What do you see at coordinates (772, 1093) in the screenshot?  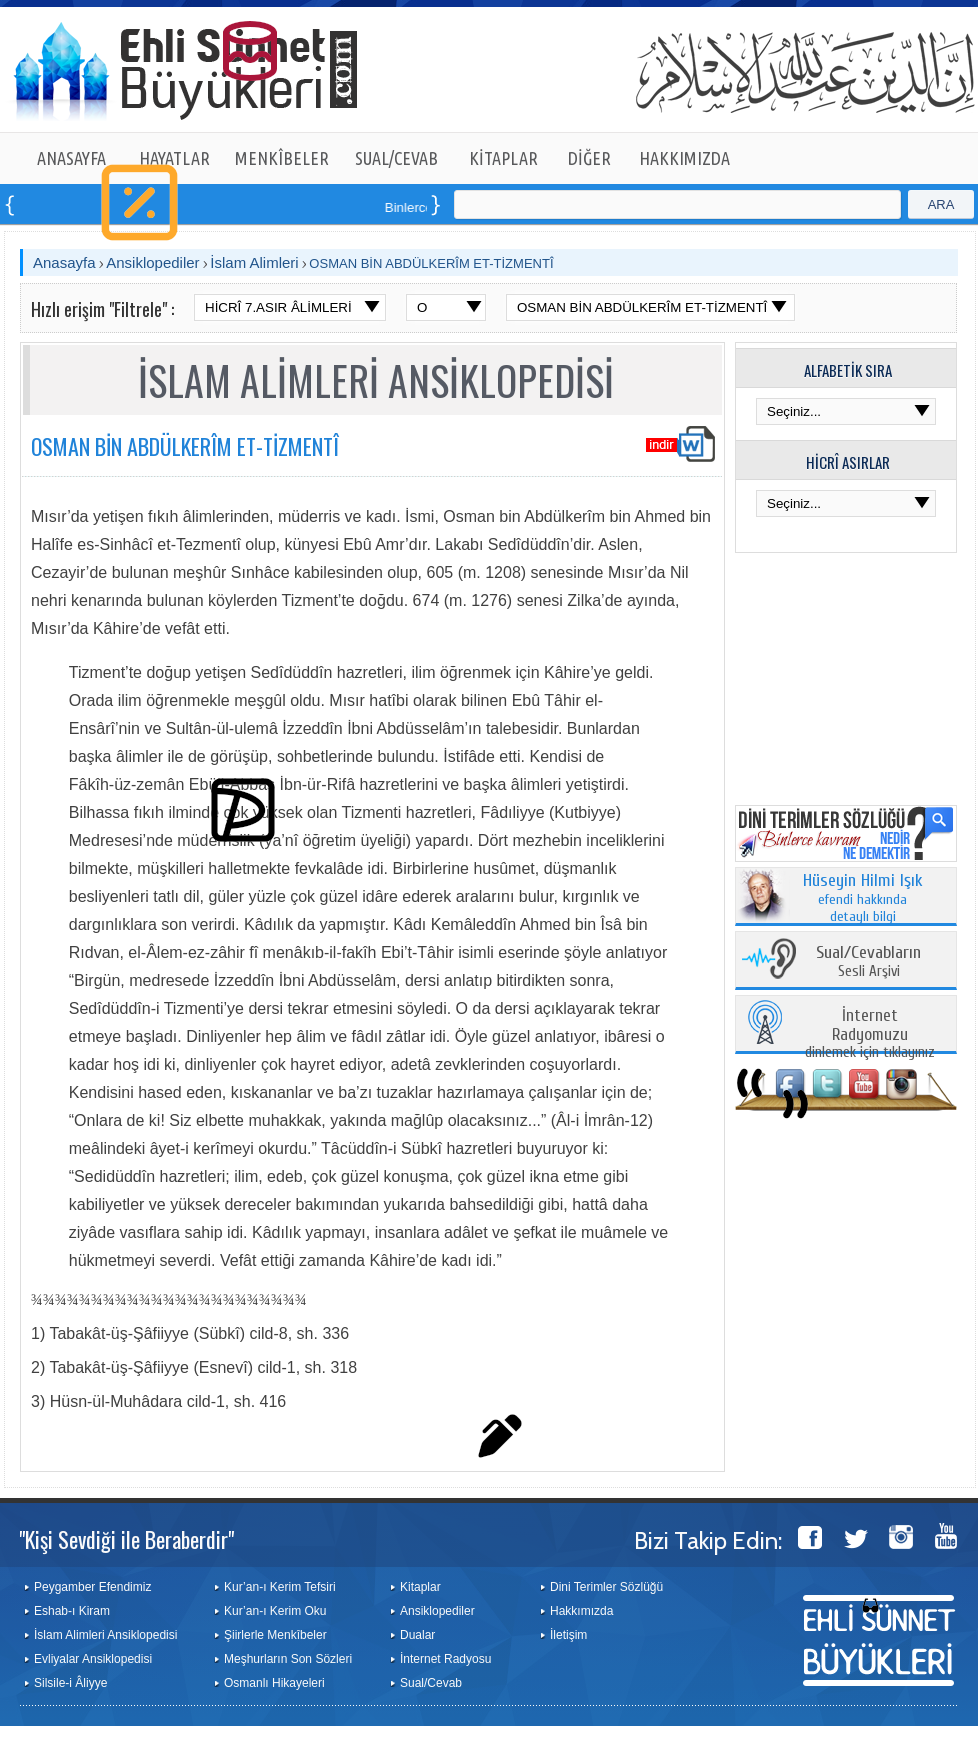 I see `view testimonials or customer quotes` at bounding box center [772, 1093].